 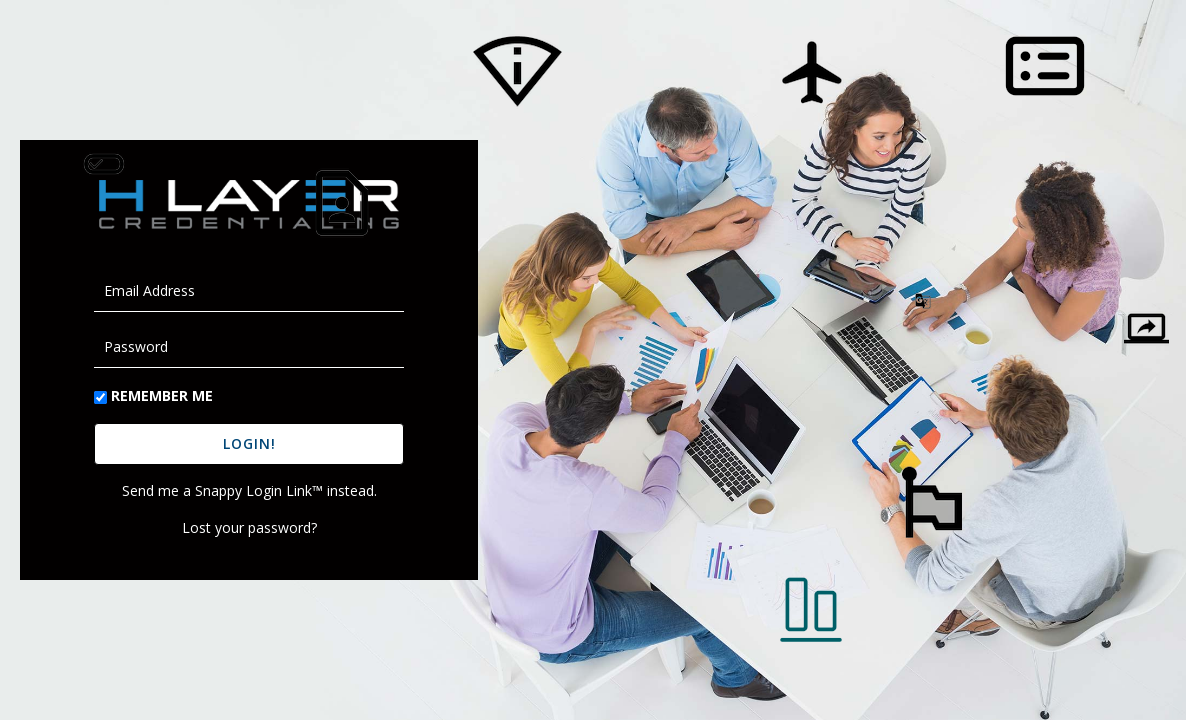 I want to click on start sharing your screen, so click(x=1146, y=328).